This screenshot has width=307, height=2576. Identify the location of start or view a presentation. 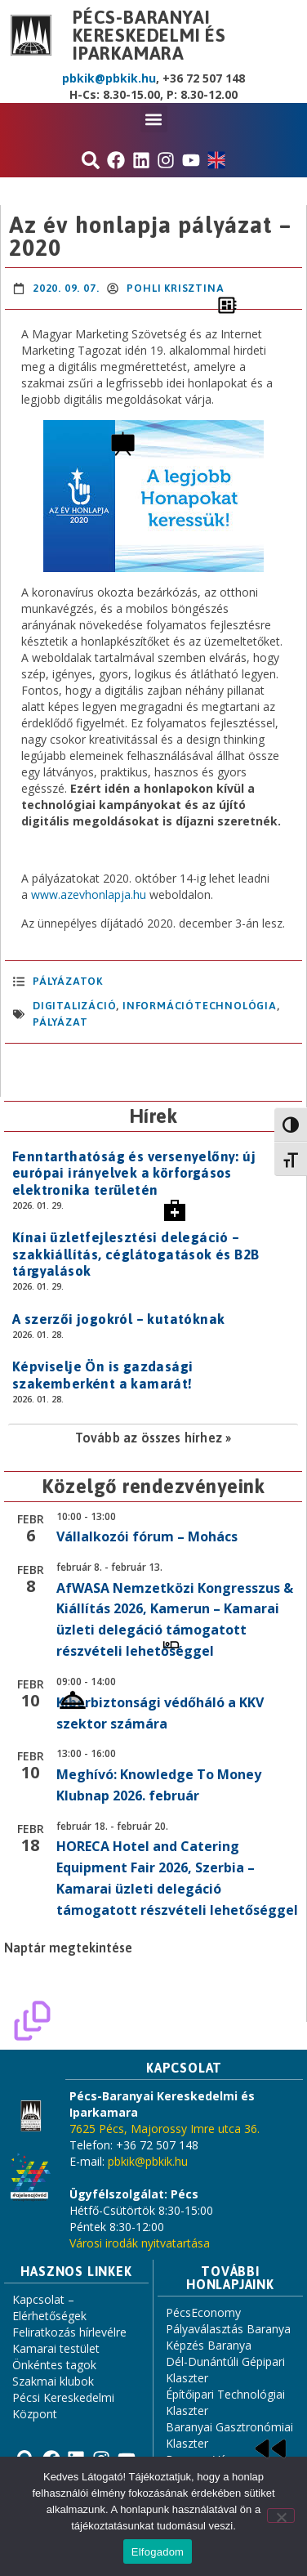
(122, 444).